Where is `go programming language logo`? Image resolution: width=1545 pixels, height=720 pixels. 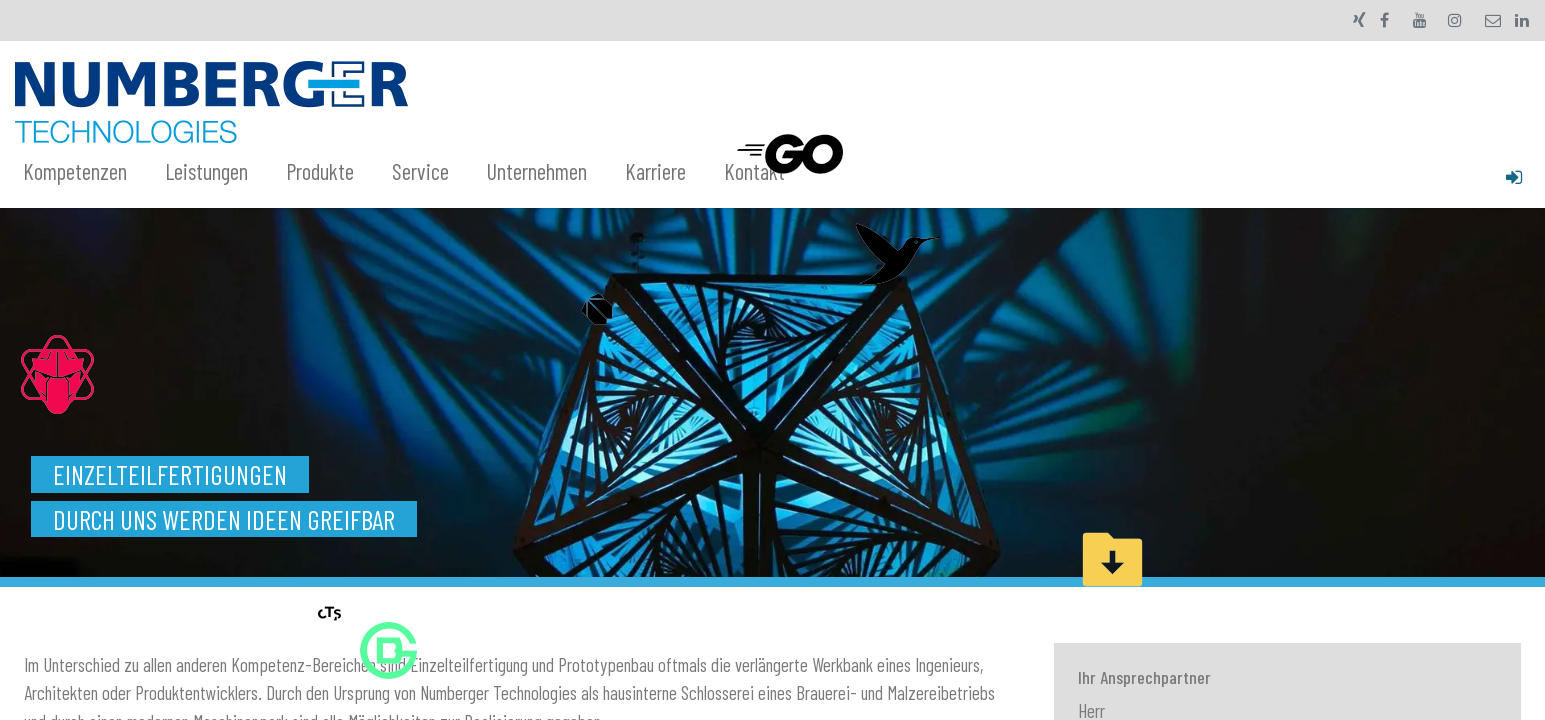 go programming language logo is located at coordinates (790, 154).